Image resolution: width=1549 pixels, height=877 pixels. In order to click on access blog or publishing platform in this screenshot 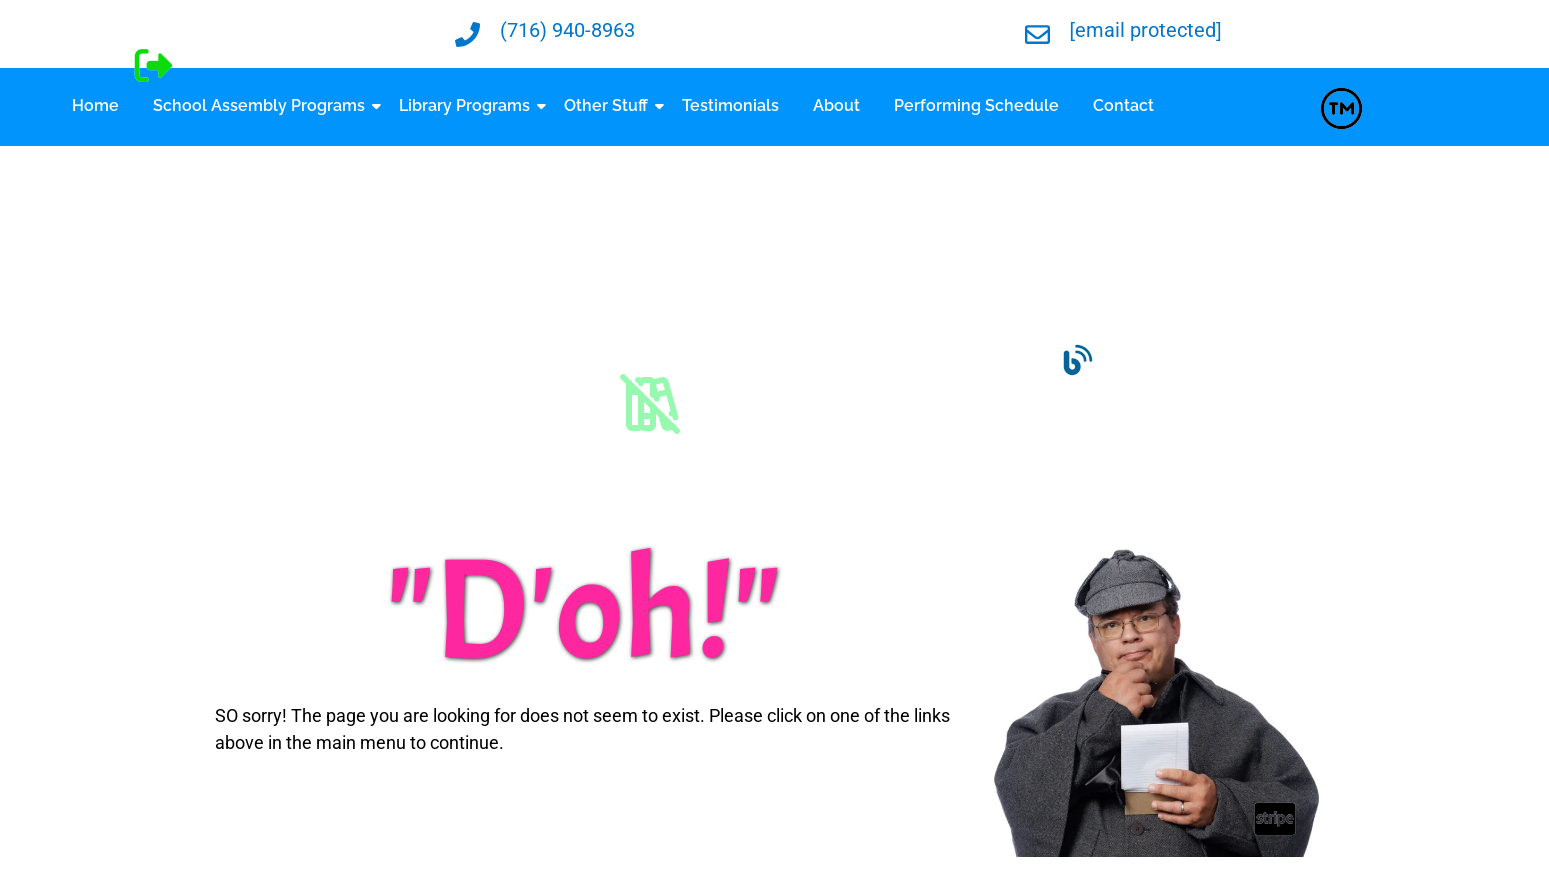, I will do `click(1077, 360)`.